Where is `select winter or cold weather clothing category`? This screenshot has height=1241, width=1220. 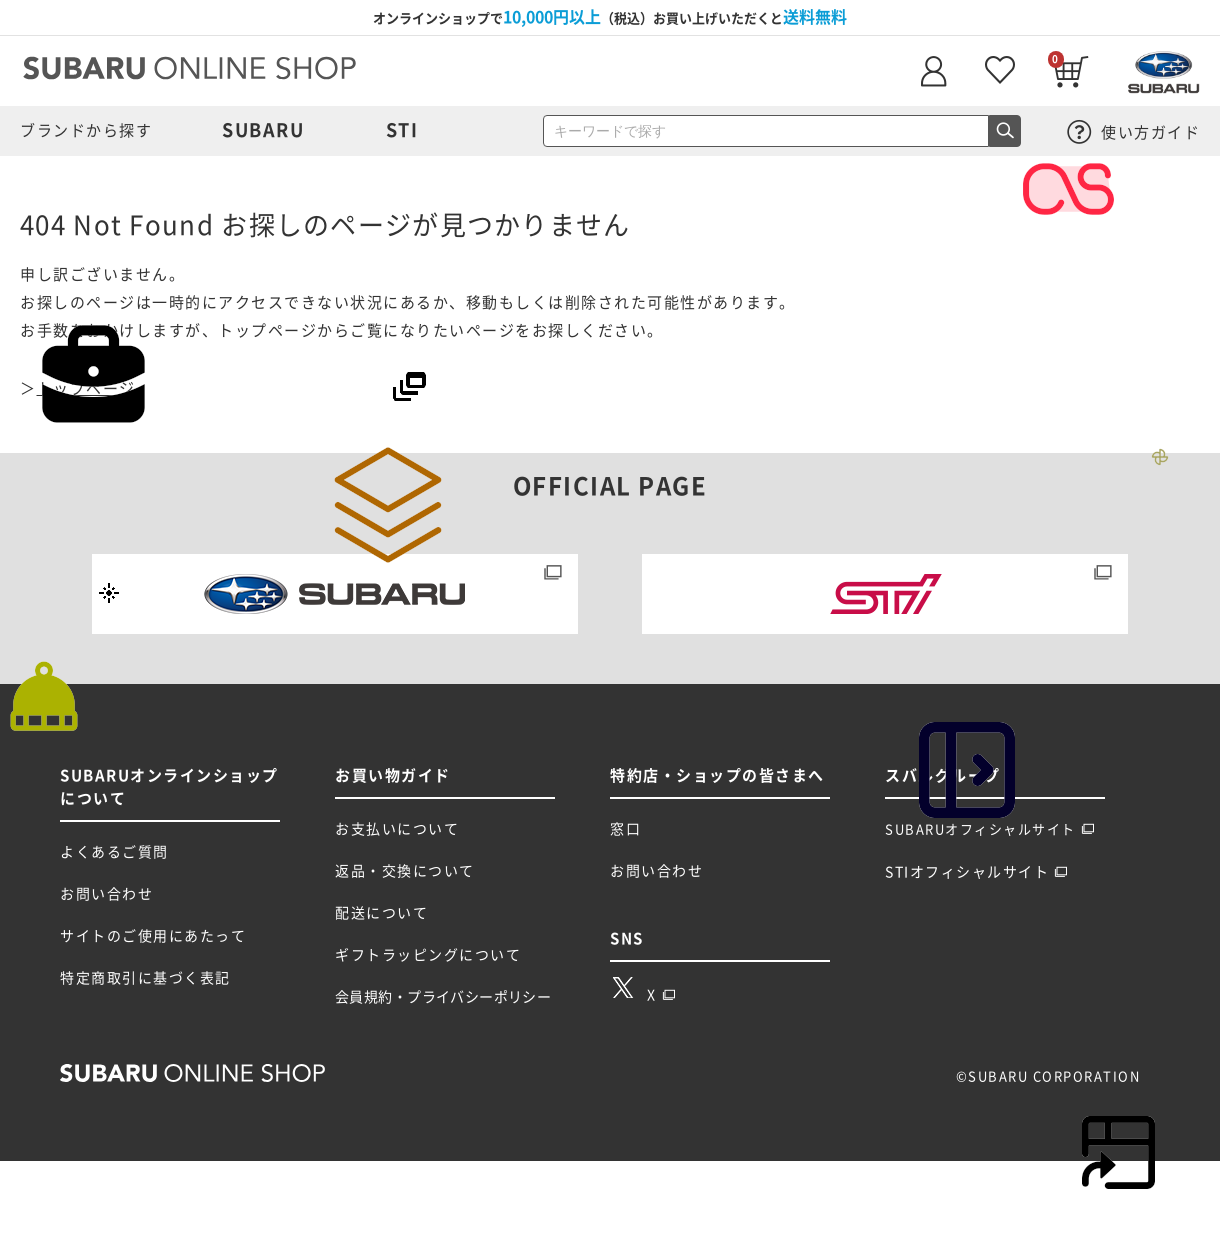 select winter or cold weather clothing category is located at coordinates (44, 700).